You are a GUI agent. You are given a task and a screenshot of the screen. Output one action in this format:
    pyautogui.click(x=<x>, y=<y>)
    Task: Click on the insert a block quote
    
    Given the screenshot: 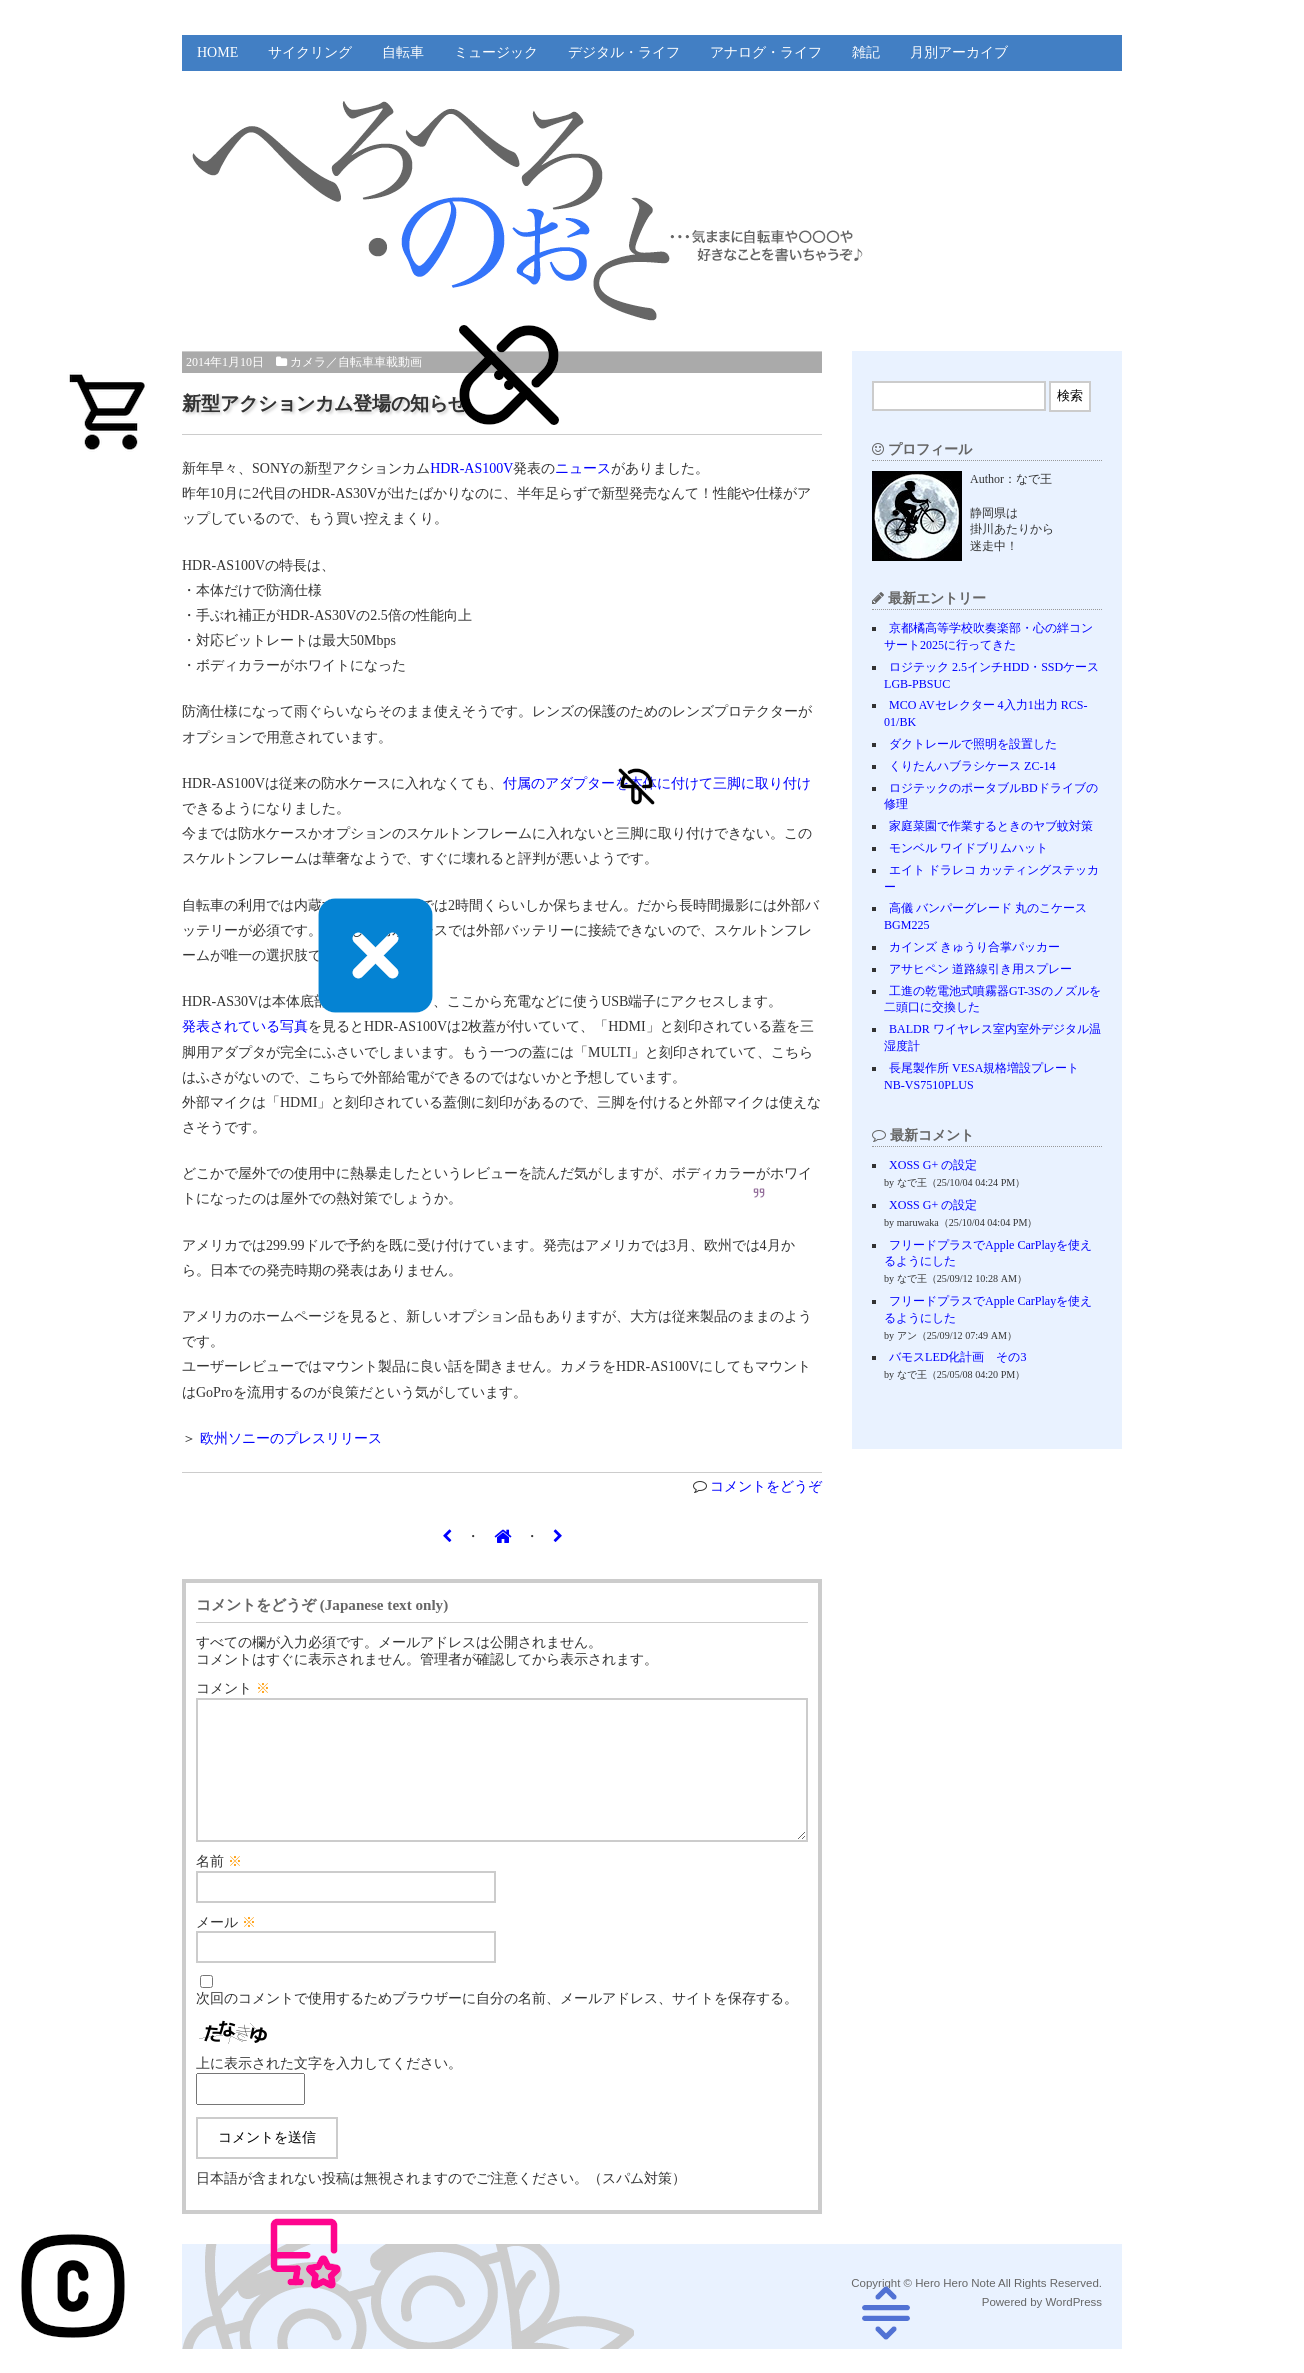 What is the action you would take?
    pyautogui.click(x=759, y=1193)
    